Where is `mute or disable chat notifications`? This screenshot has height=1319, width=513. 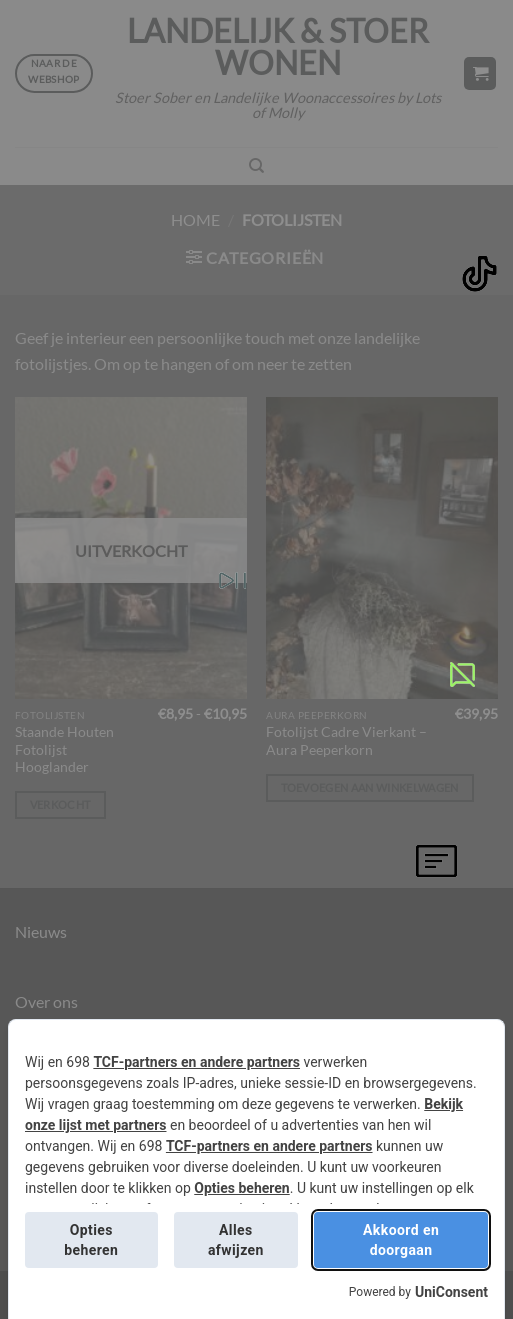
mute or disable chat notifications is located at coordinates (462, 674).